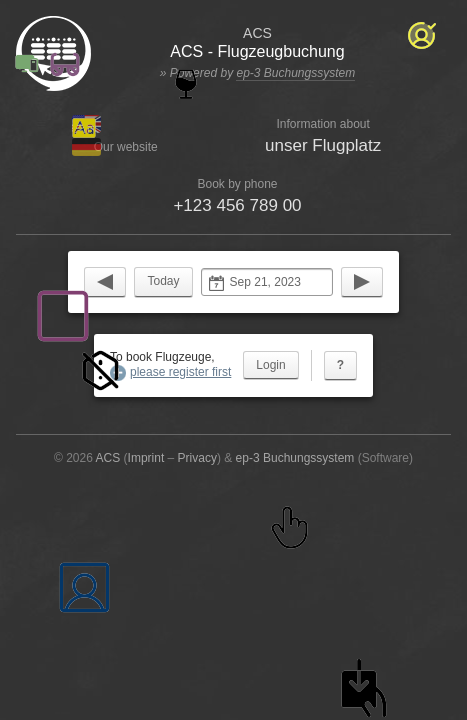  I want to click on browse wine or beverage options, so click(186, 83).